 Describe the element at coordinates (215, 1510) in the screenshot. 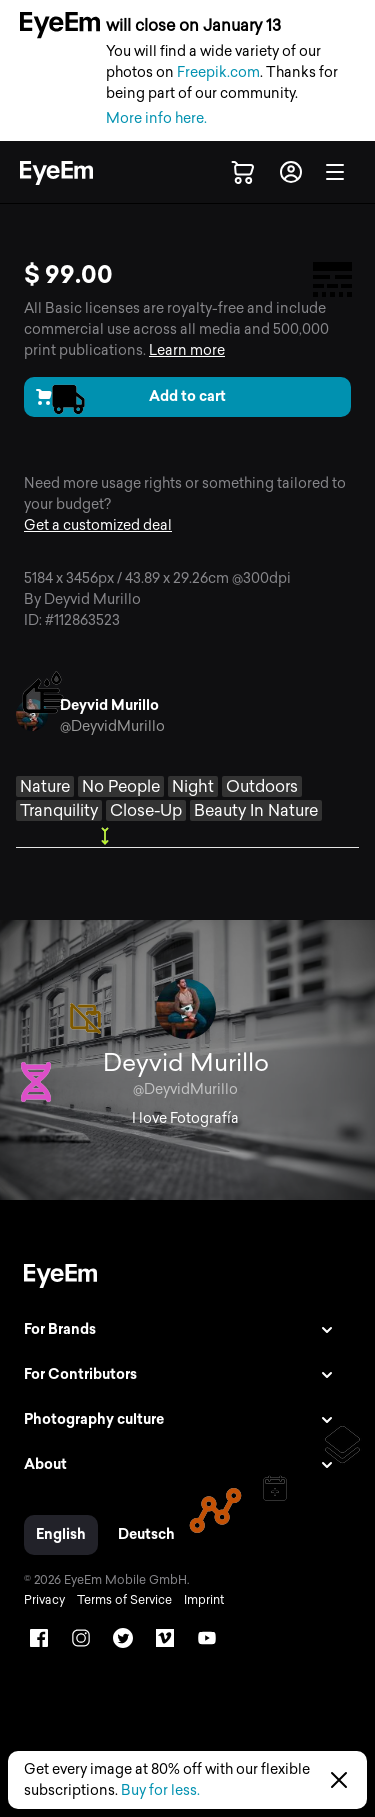

I see `view connected data points or nodes` at that location.